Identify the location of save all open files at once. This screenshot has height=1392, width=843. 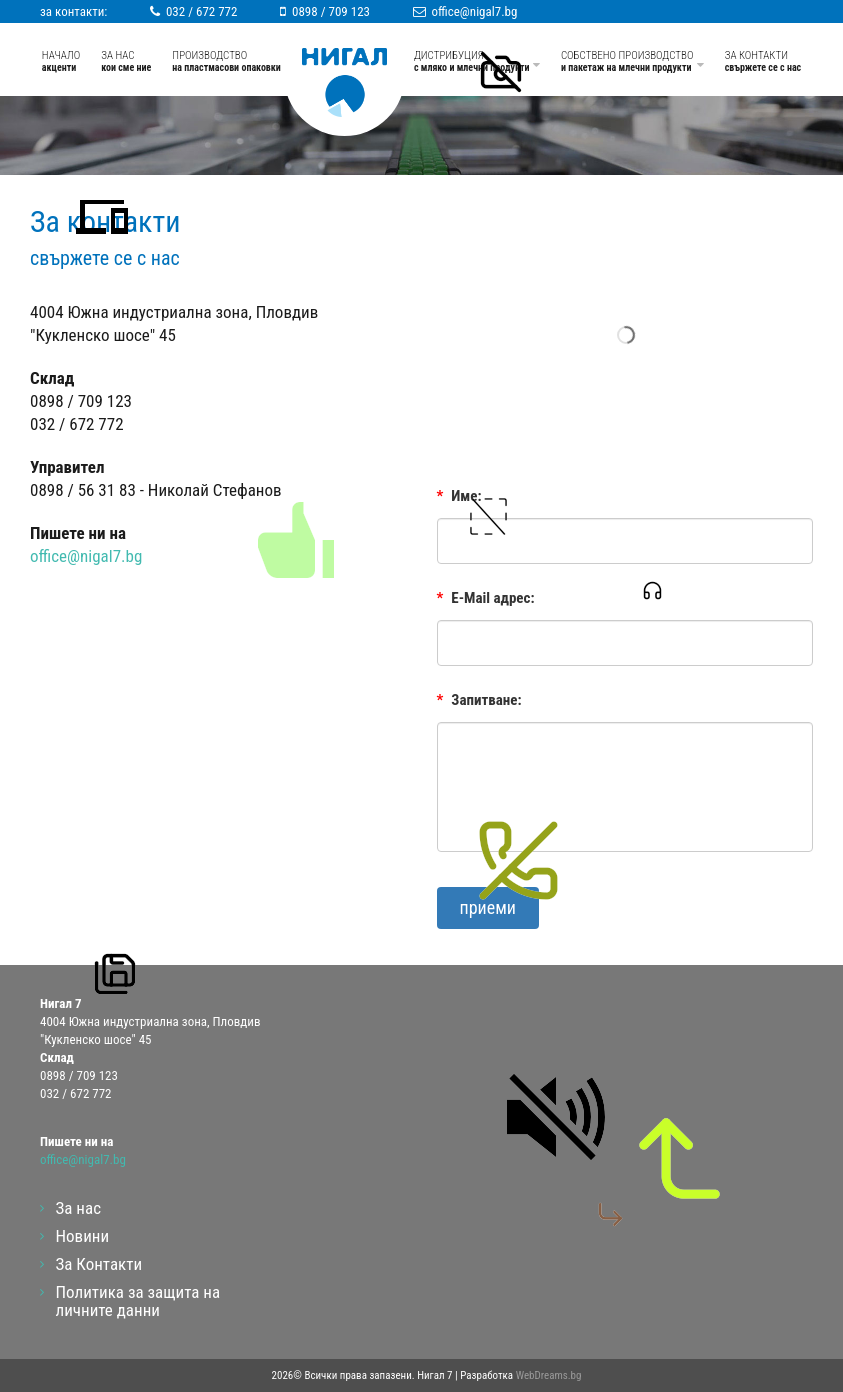
(115, 974).